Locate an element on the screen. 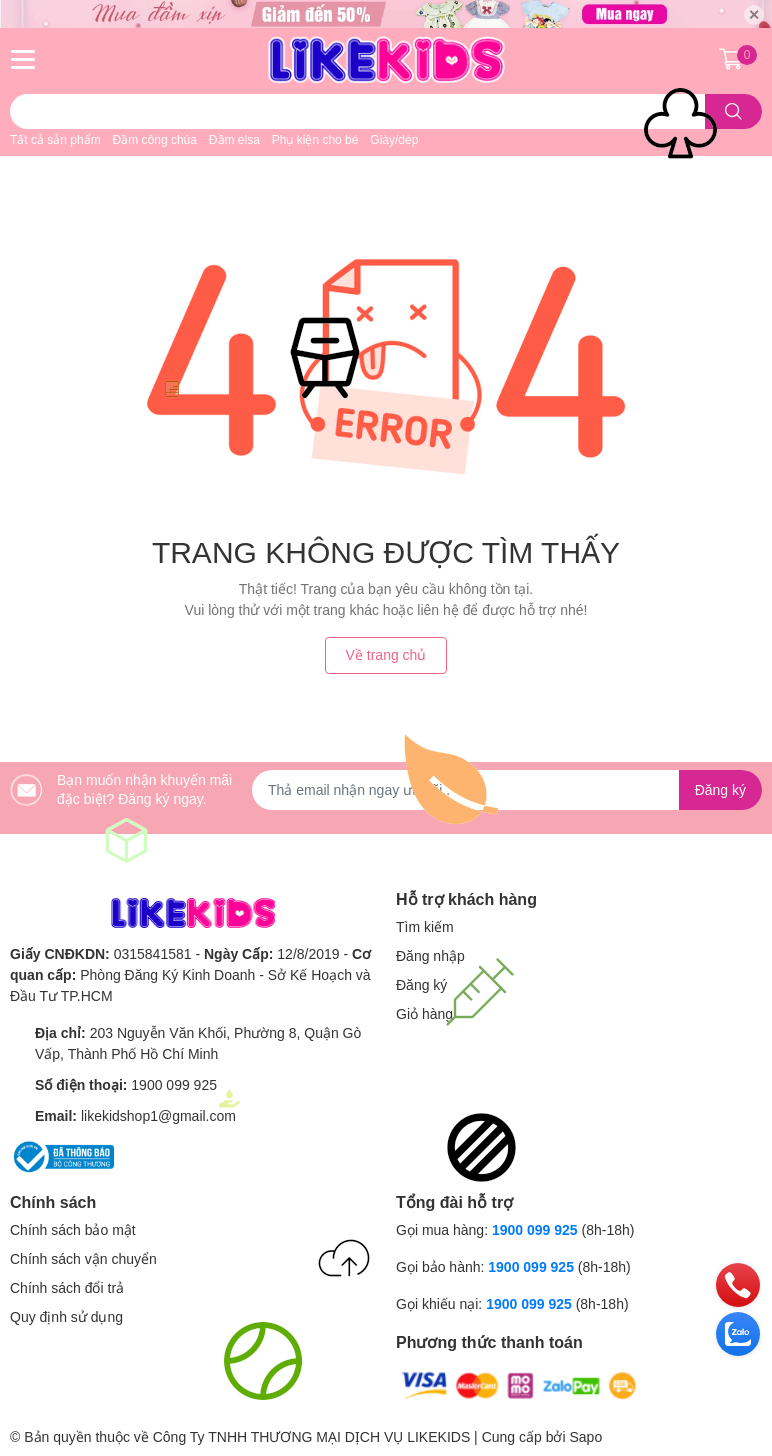  indicates stairs or stairway access is located at coordinates (172, 389).